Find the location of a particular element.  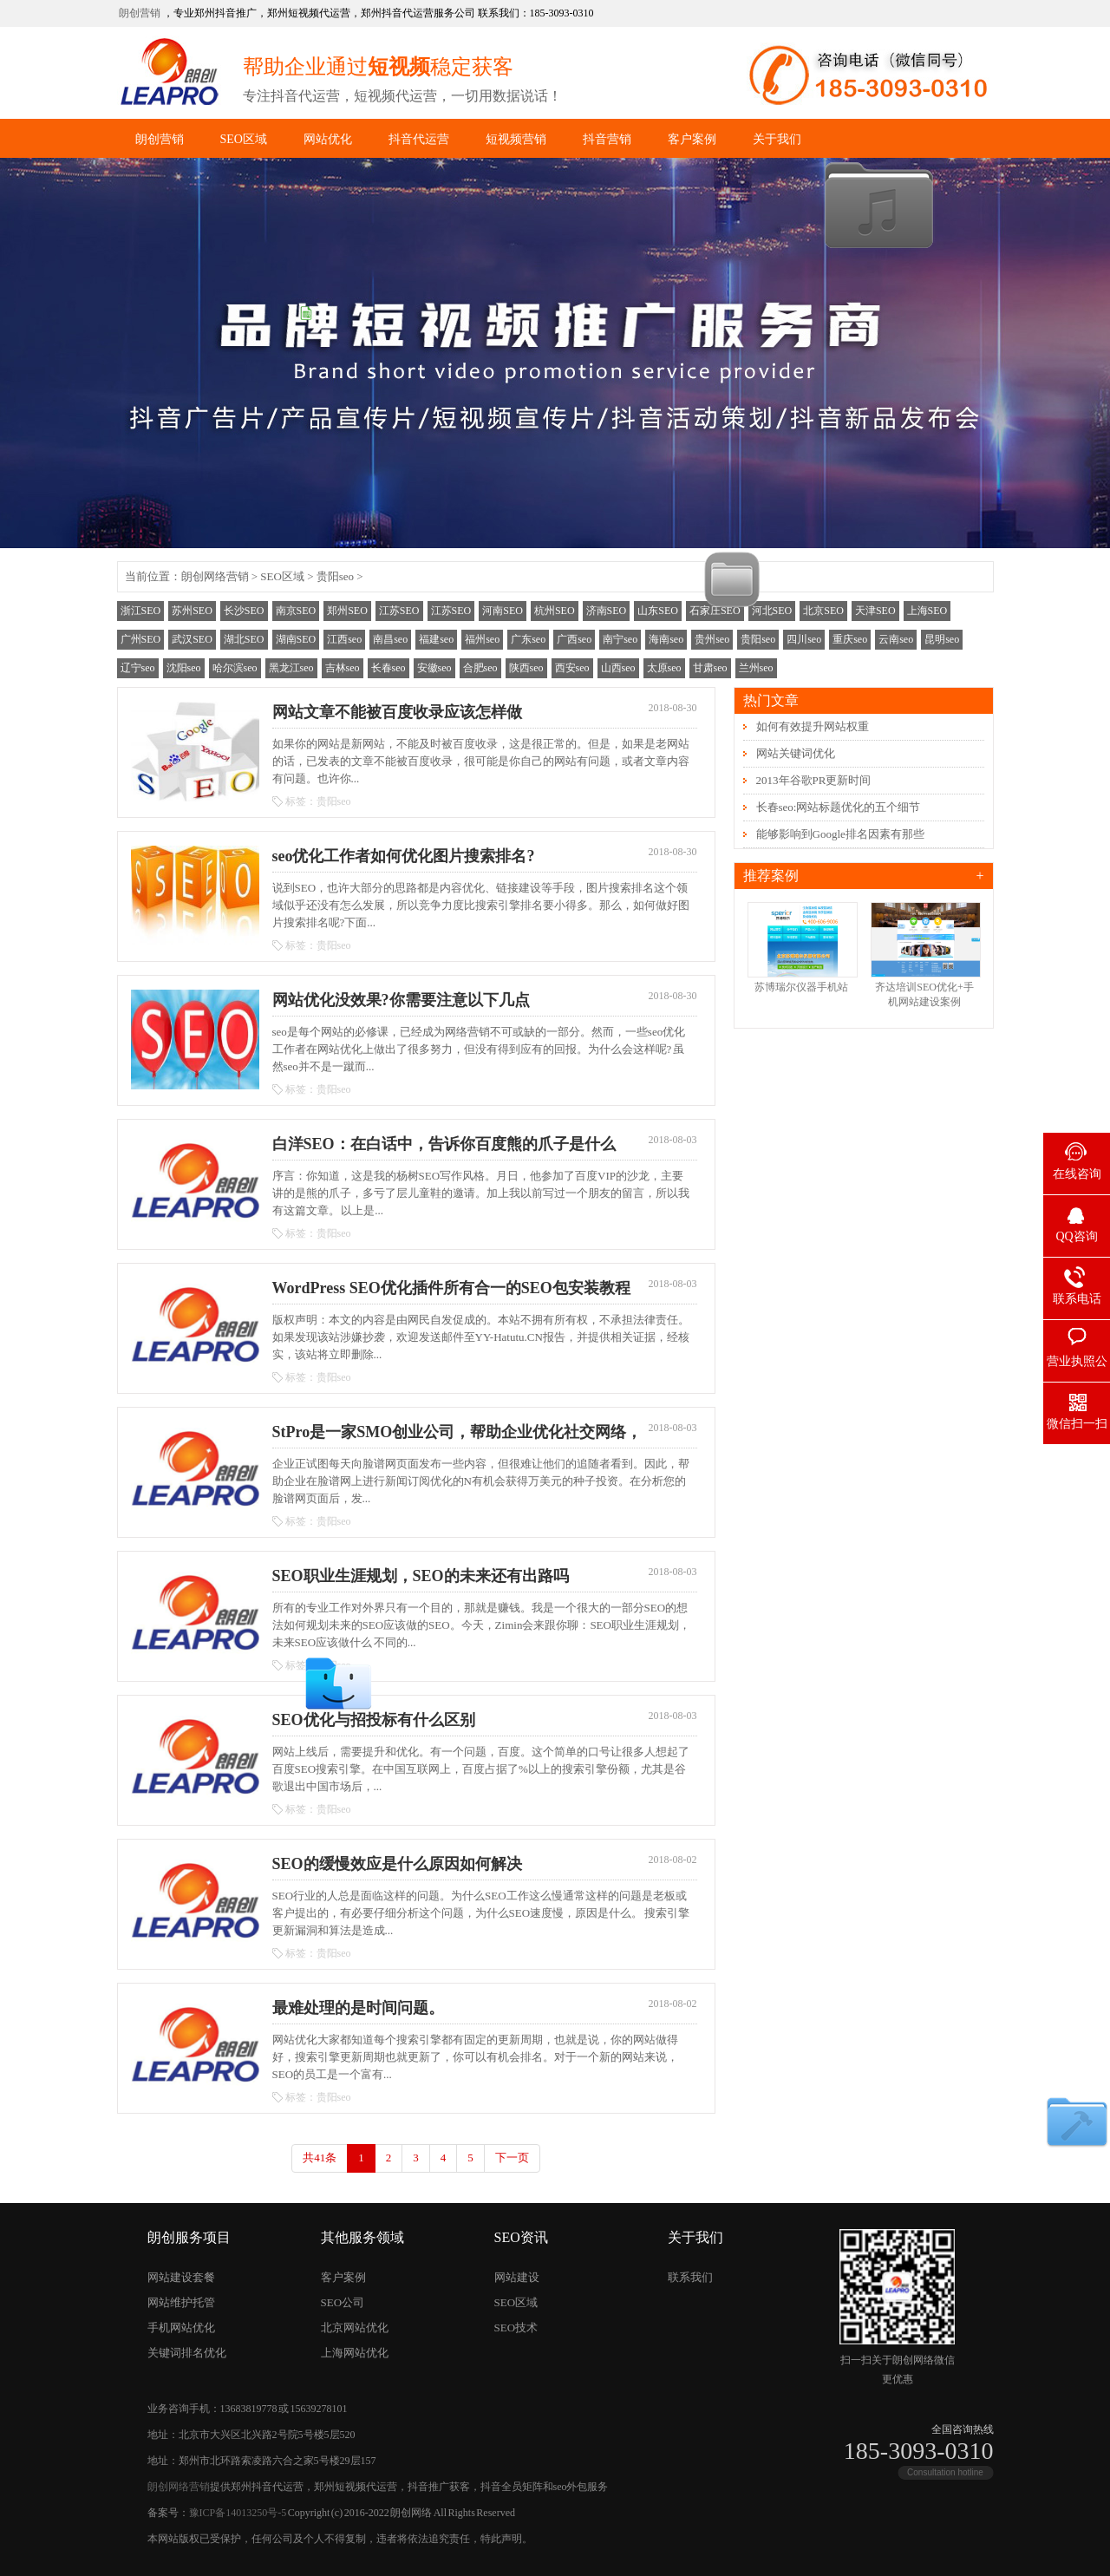

open a spreadsheet template file is located at coordinates (306, 313).